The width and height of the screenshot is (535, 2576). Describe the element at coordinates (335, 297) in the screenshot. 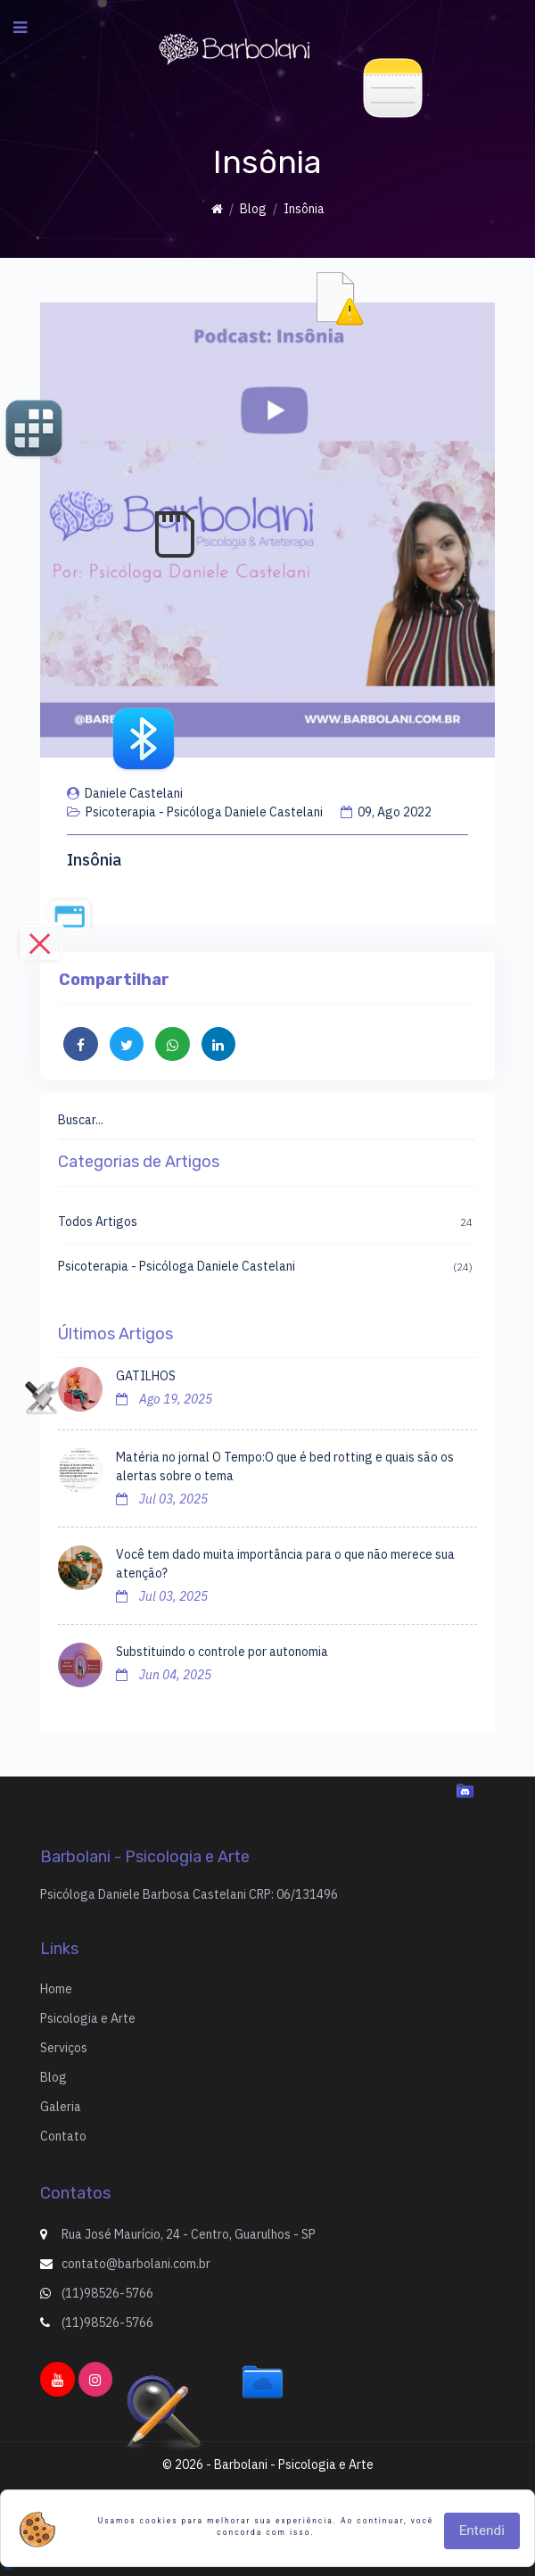

I see `indicates a file with an error or warning` at that location.